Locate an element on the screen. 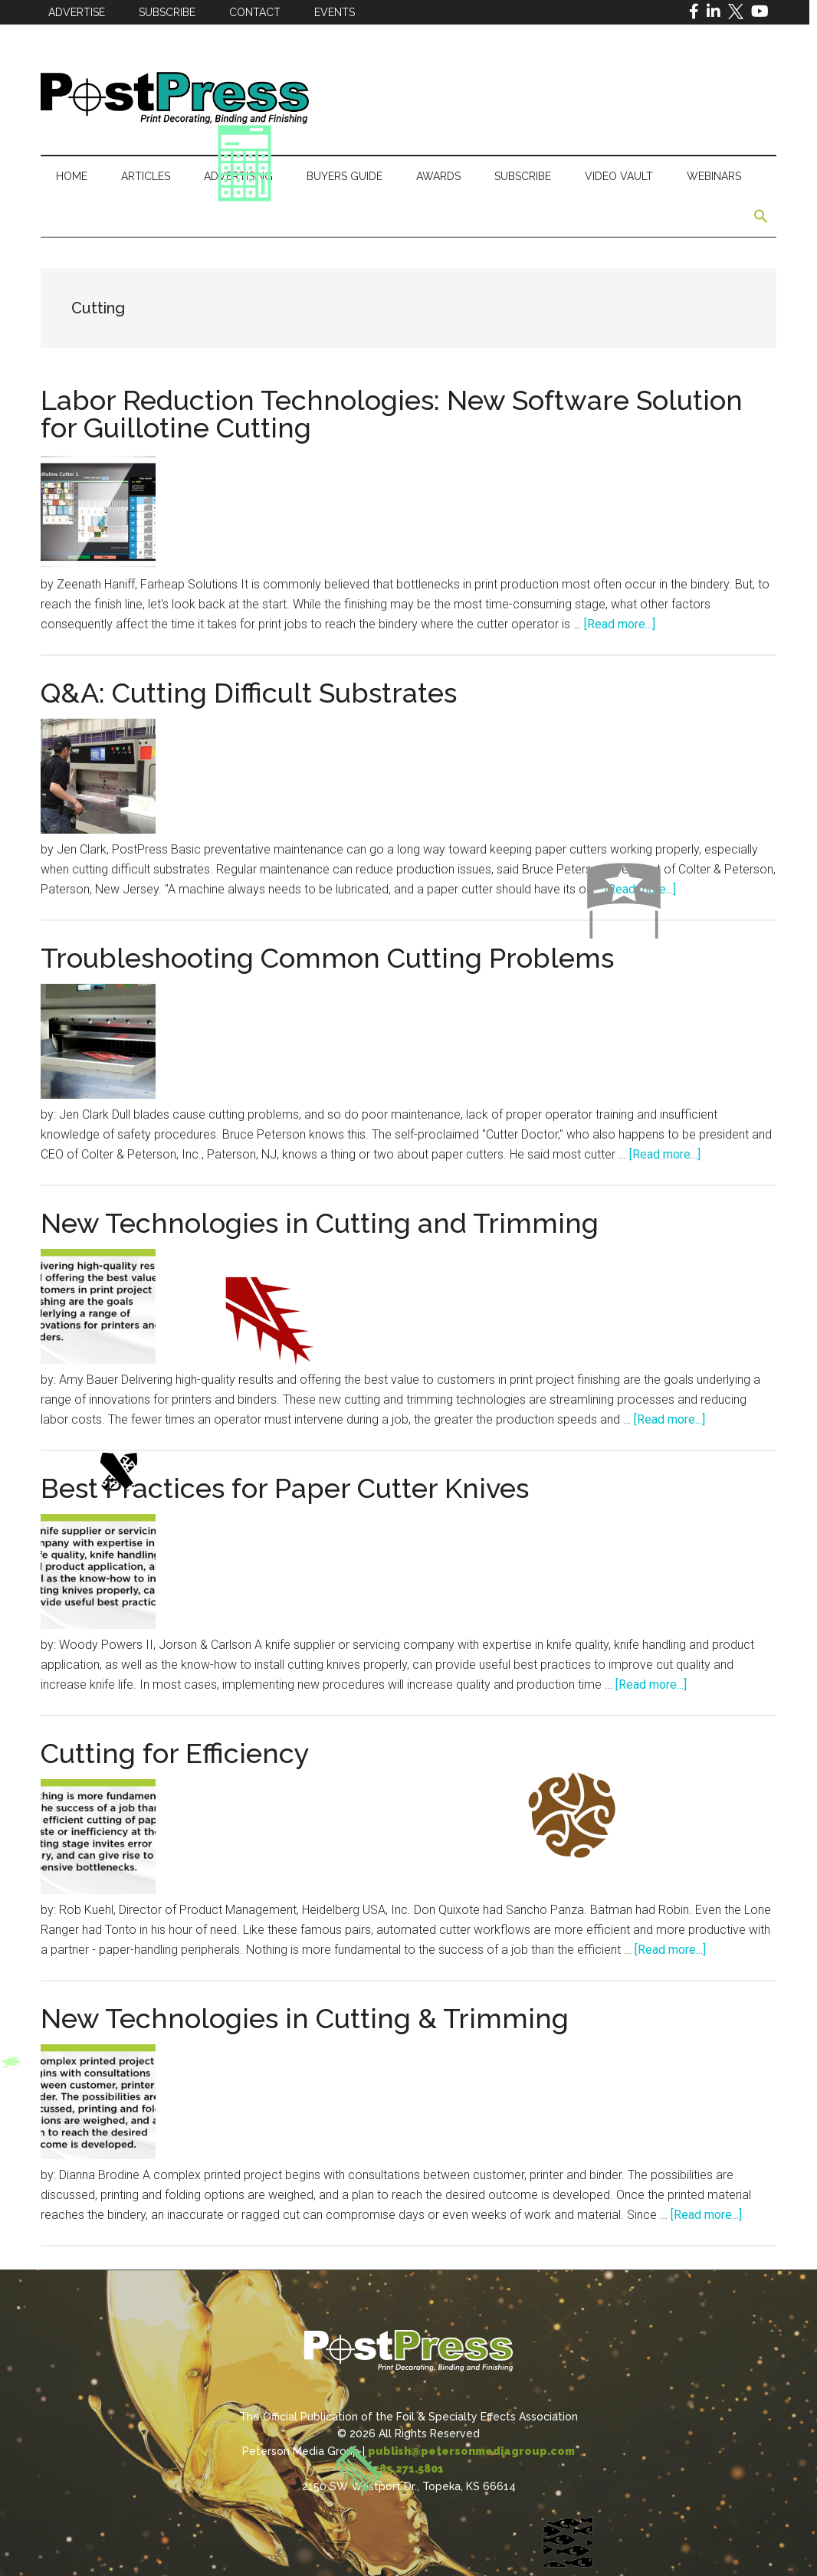 This screenshot has height=2576, width=817. equip arm armor or bracers is located at coordinates (119, 1472).